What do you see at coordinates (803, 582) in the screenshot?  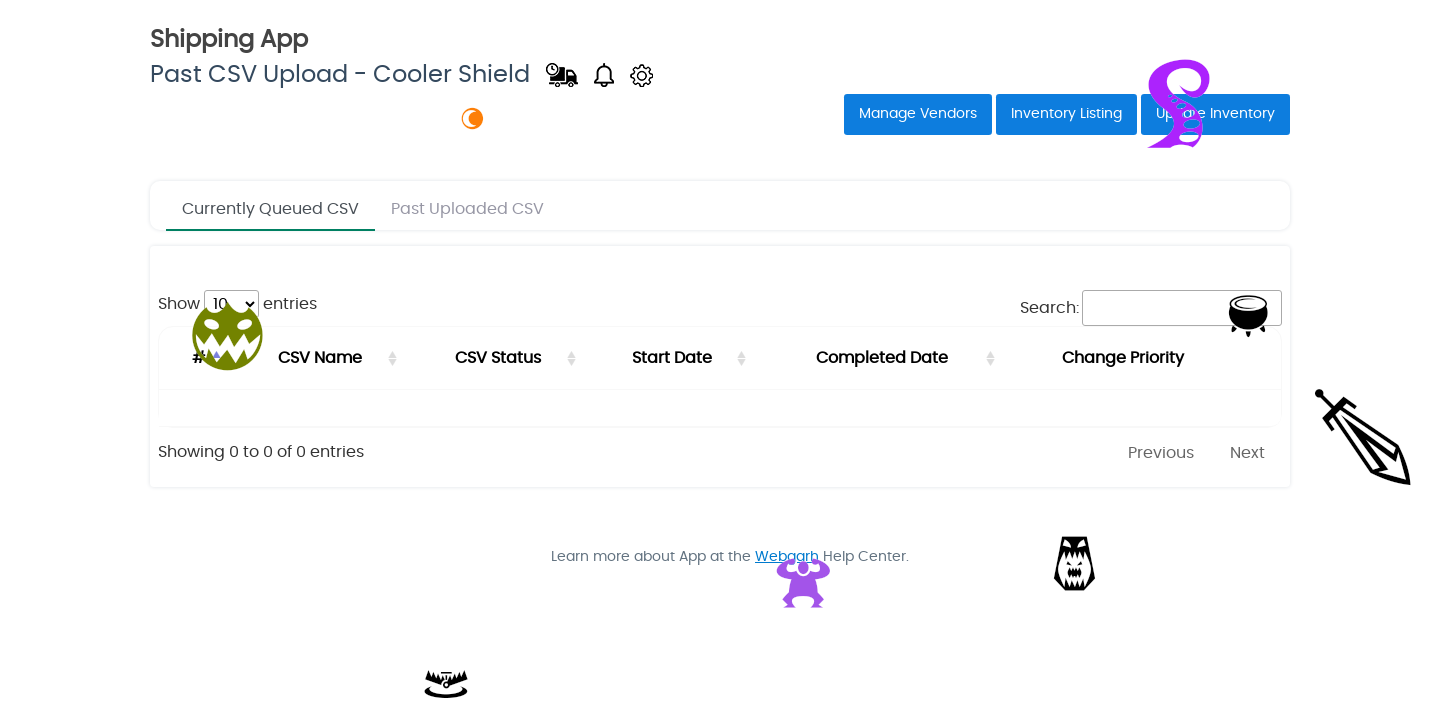 I see `indicates strength or power attribute in a game` at bounding box center [803, 582].